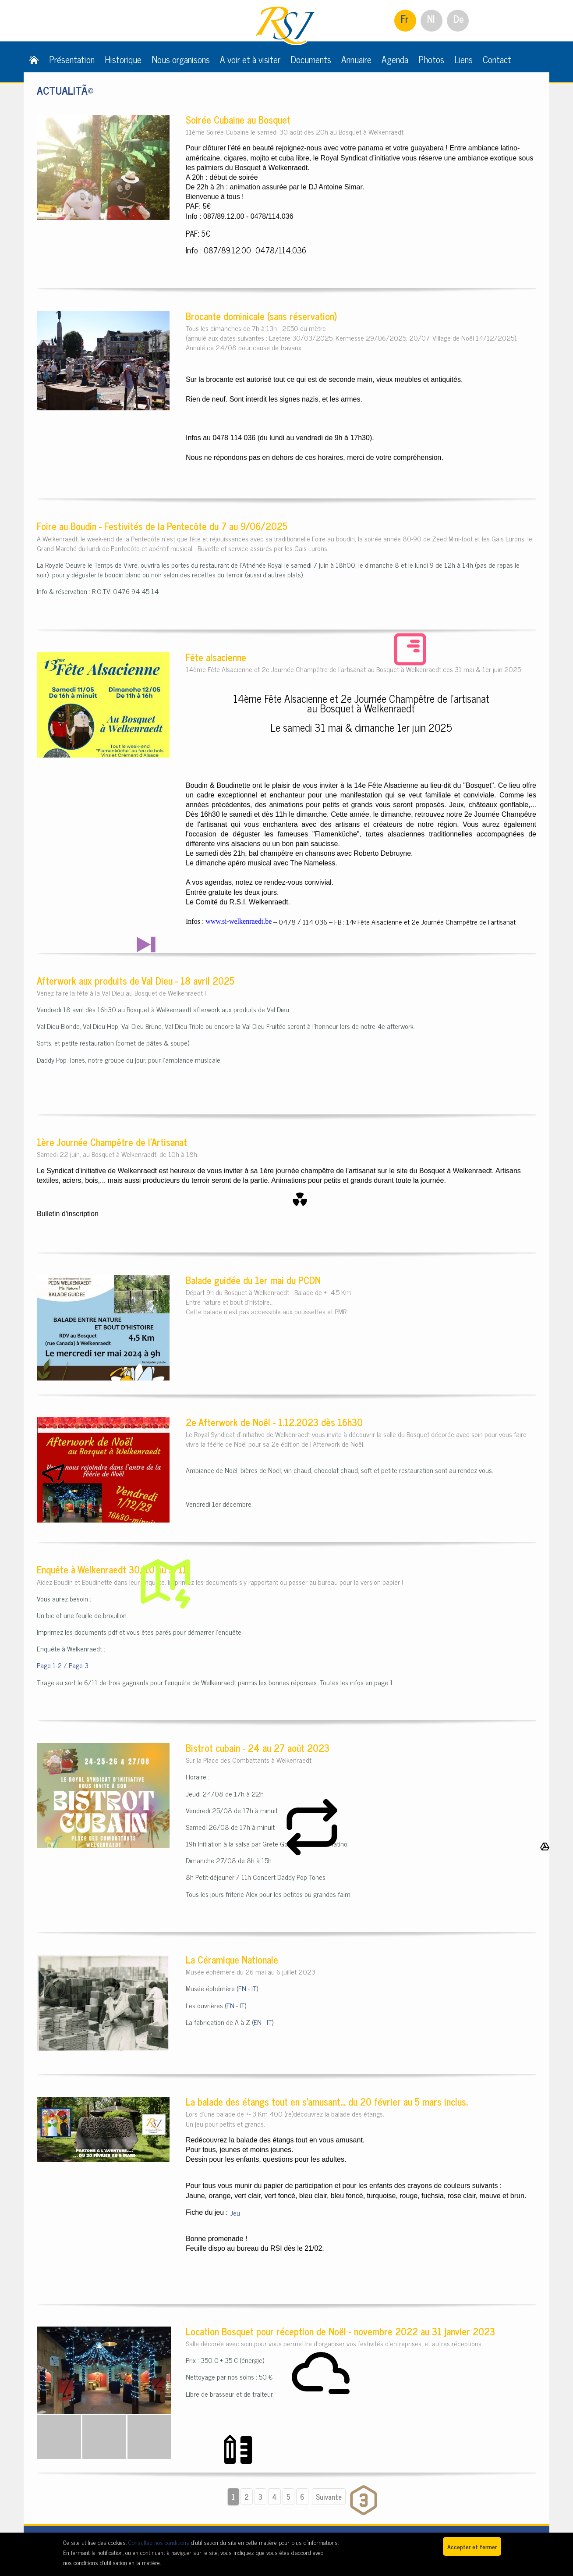  Describe the element at coordinates (410, 649) in the screenshot. I see `align content to the top-right corner` at that location.